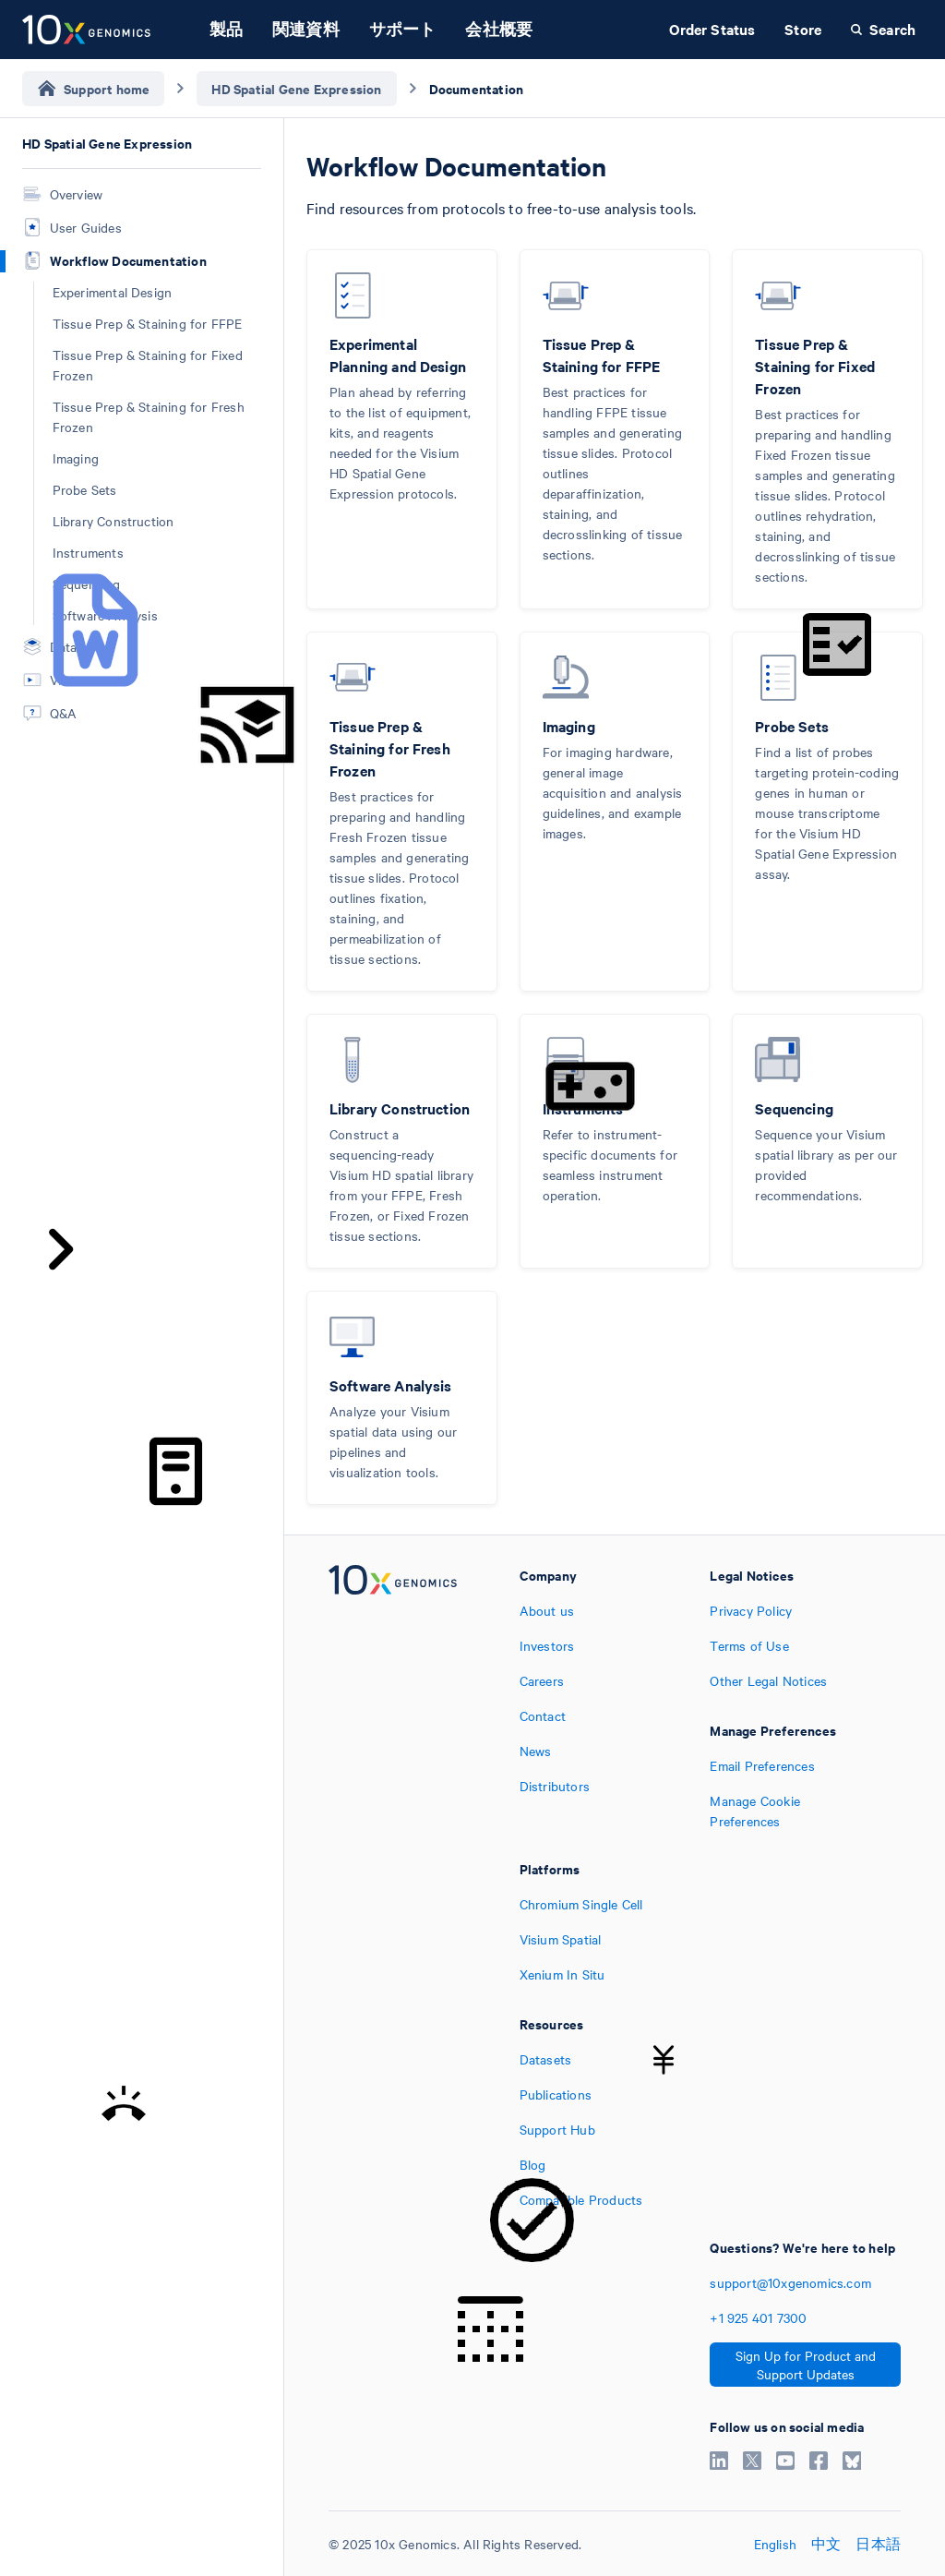  I want to click on cast or share screen to a classroom display, so click(247, 725).